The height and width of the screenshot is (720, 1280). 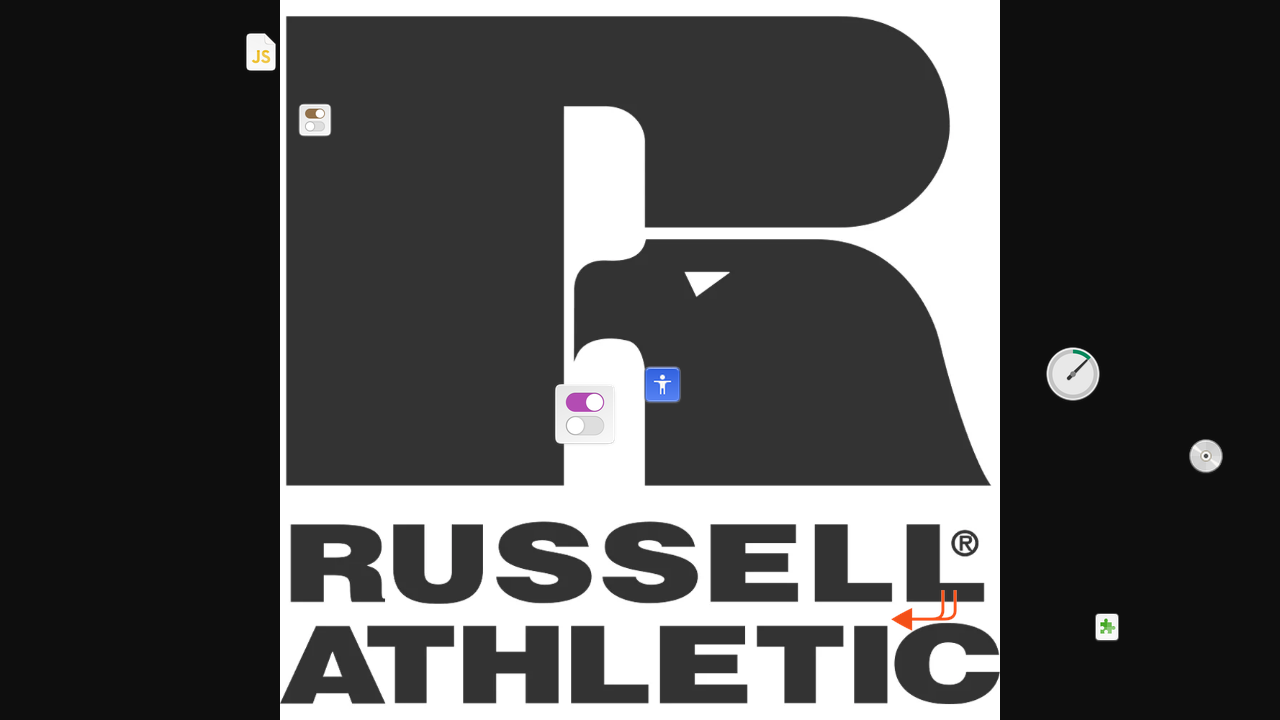 I want to click on reply to all recipients of an email, so click(x=923, y=610).